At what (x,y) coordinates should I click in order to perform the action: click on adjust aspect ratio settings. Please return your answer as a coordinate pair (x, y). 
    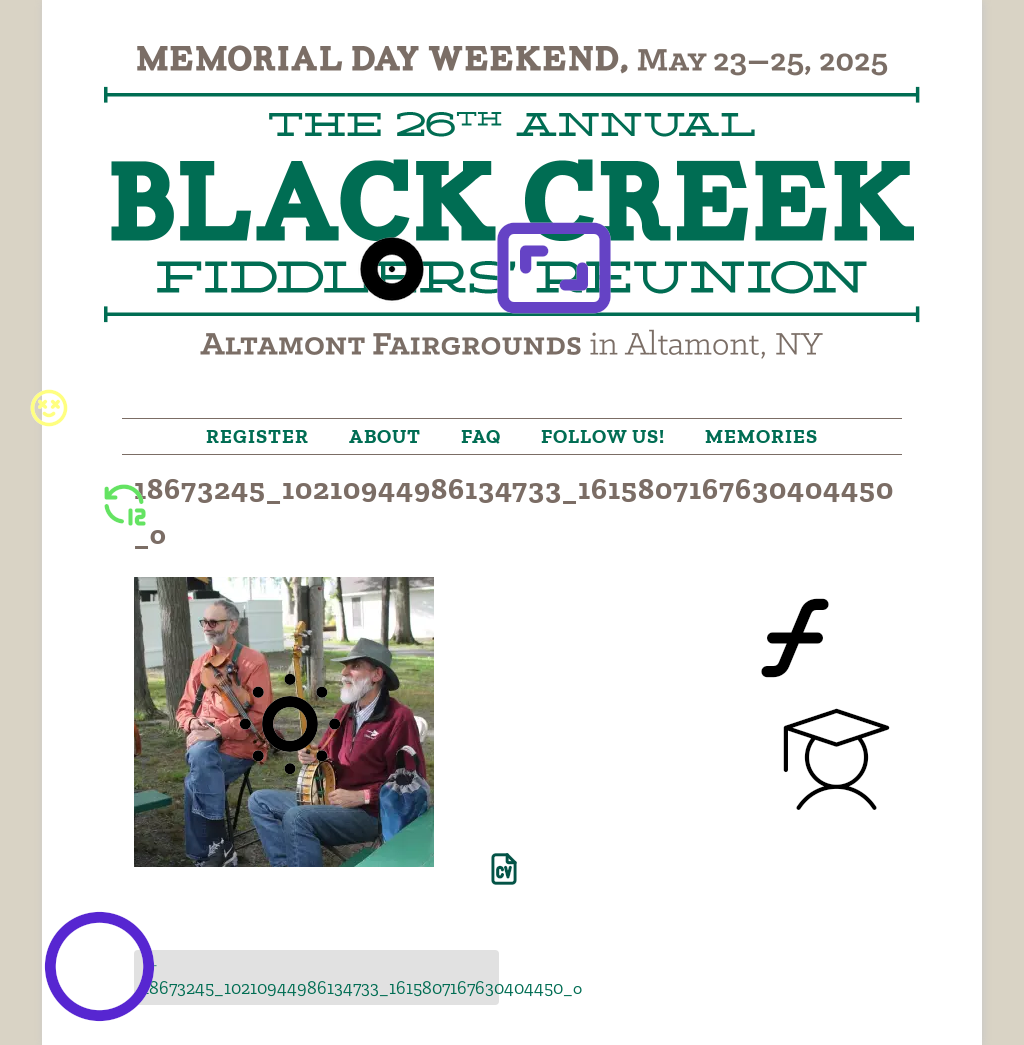
    Looking at the image, I should click on (554, 268).